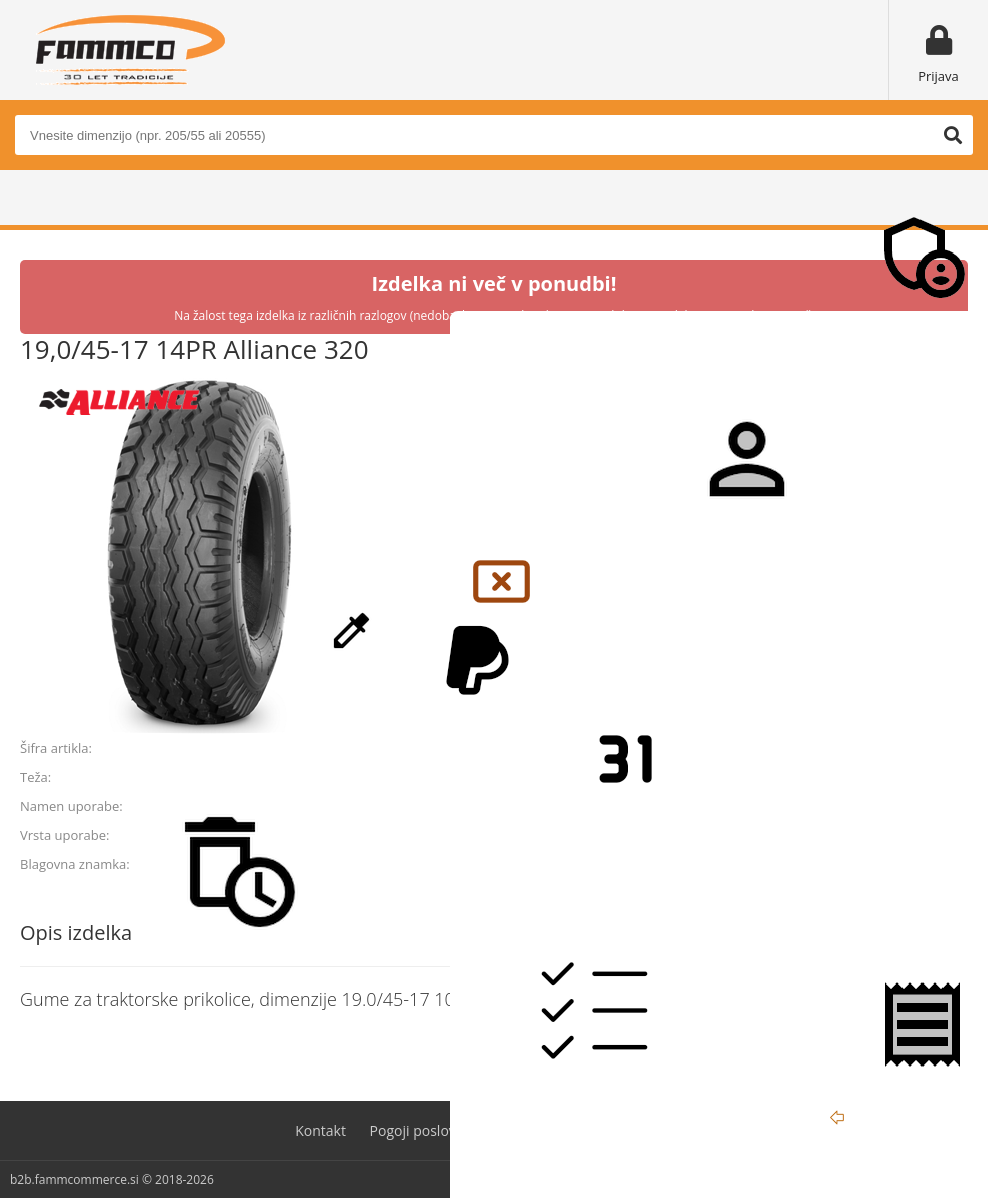 This screenshot has width=988, height=1198. What do you see at coordinates (920, 253) in the screenshot?
I see `access admin or user security settings` at bounding box center [920, 253].